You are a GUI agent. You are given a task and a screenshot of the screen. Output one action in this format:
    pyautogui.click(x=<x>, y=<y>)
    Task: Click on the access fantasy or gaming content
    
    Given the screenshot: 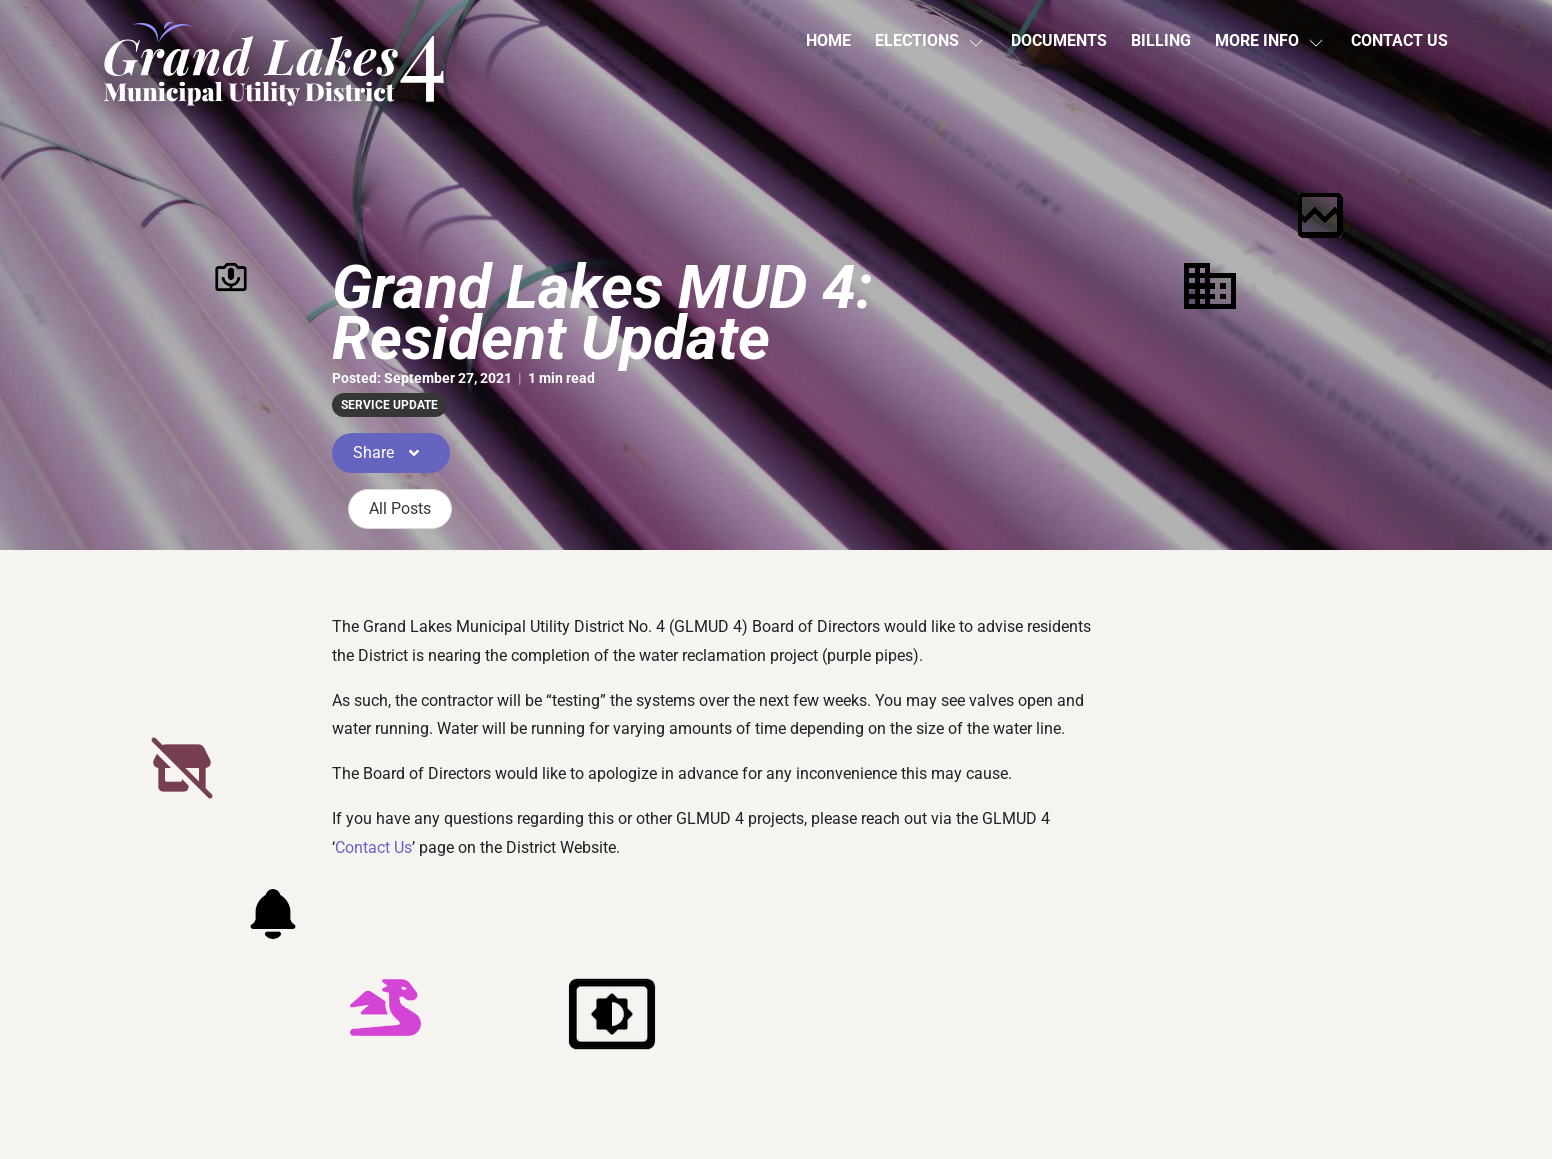 What is the action you would take?
    pyautogui.click(x=385, y=1007)
    